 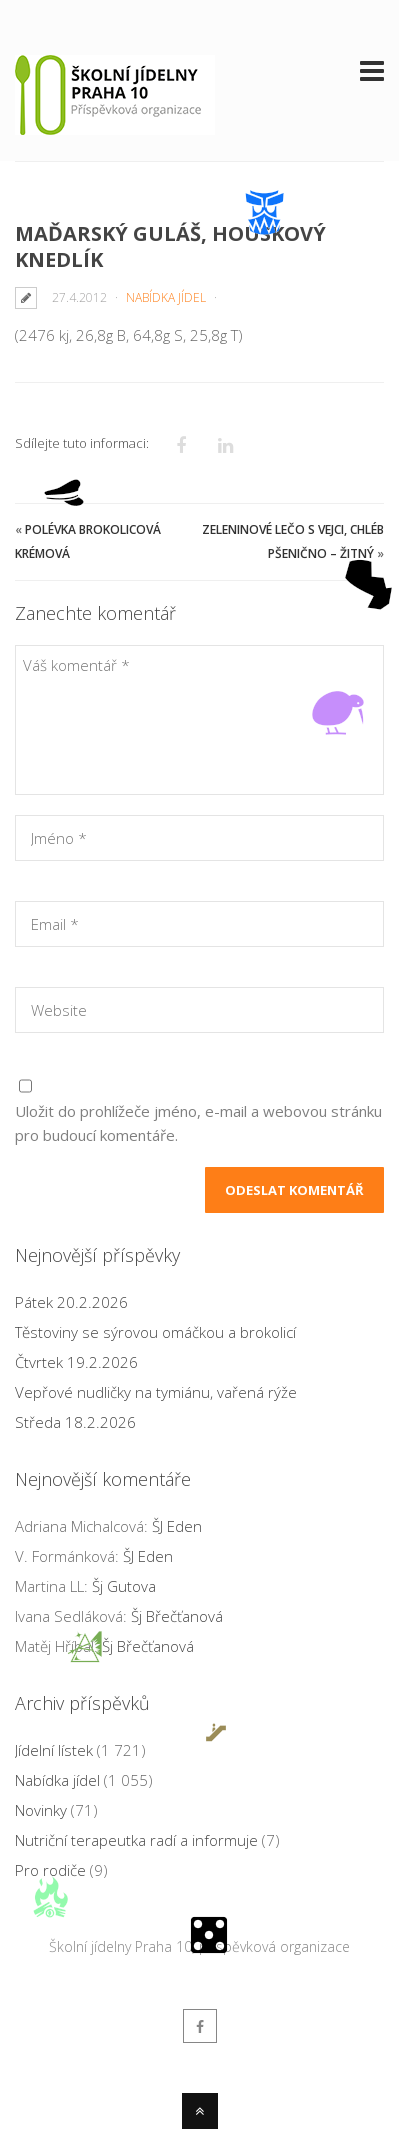 What do you see at coordinates (49, 1896) in the screenshot?
I see `access camping or outdoor activity features` at bounding box center [49, 1896].